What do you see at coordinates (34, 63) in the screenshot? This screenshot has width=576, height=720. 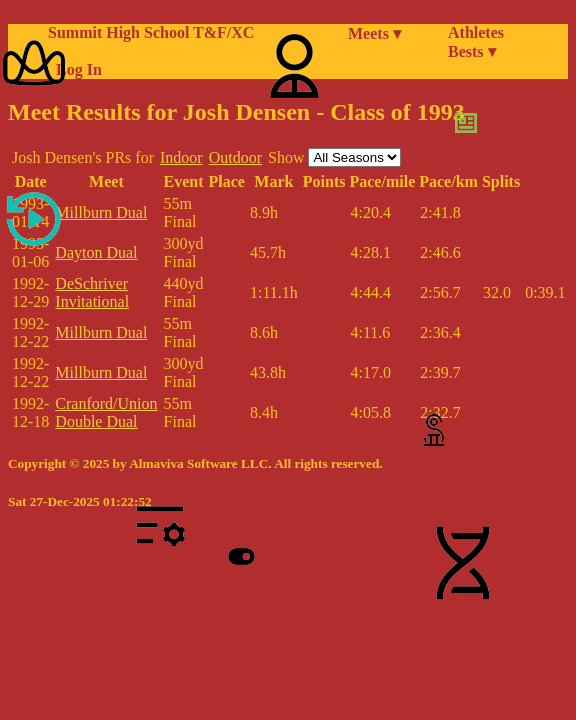 I see `AppSignal logo` at bounding box center [34, 63].